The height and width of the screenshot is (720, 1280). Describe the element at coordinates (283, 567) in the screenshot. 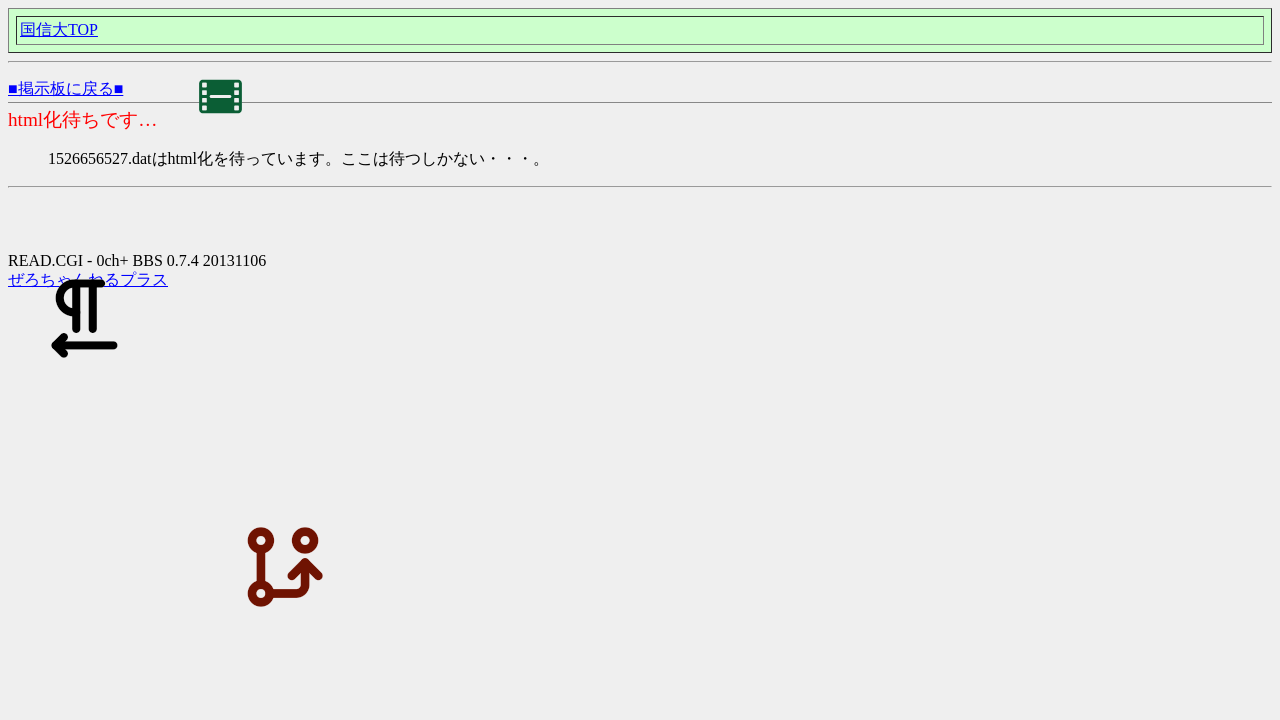

I see `create a new branch in version control` at that location.